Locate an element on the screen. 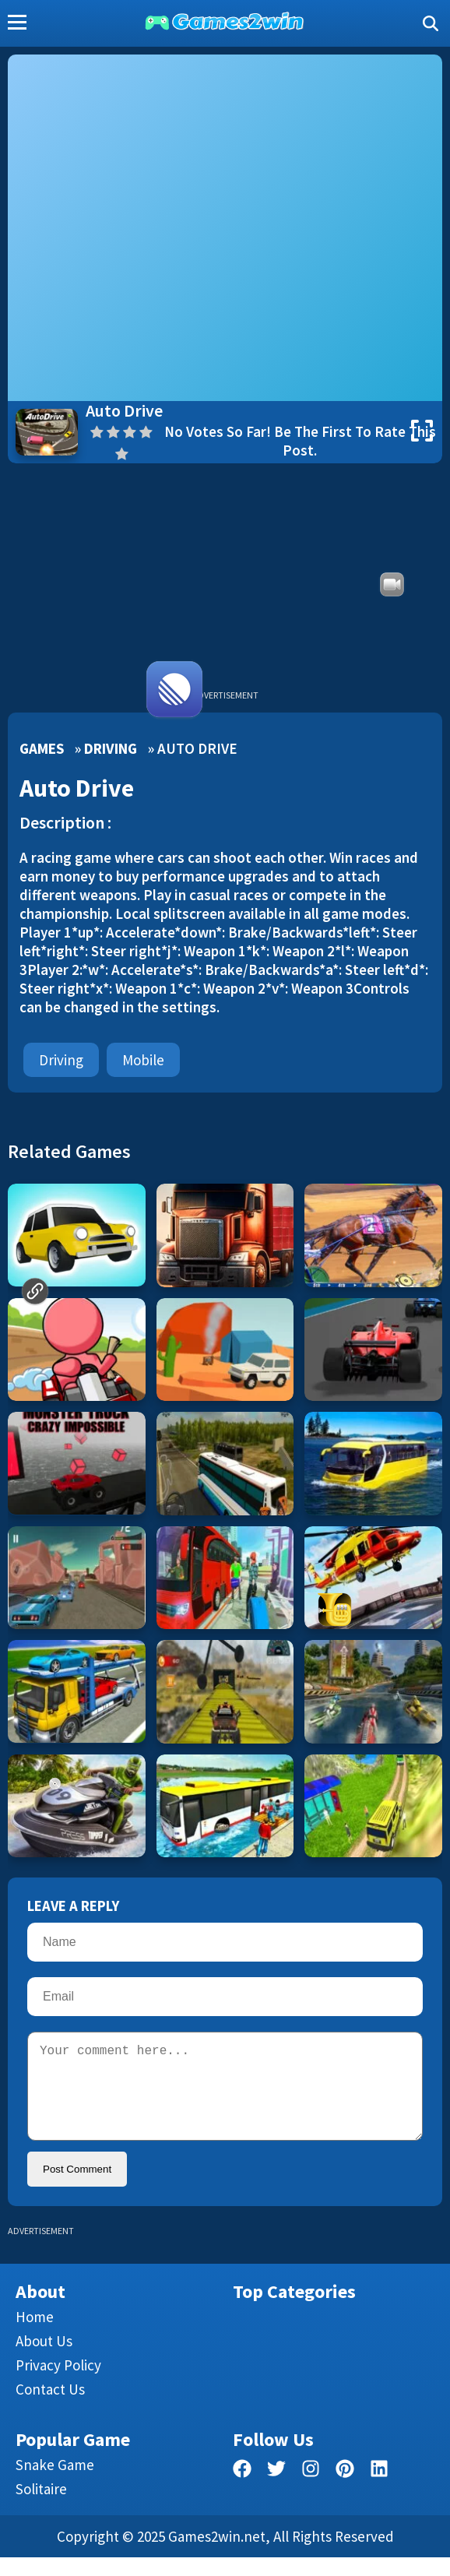 This screenshot has height=2576, width=450. indicates a symbolic link or alias to another file is located at coordinates (35, 1291).